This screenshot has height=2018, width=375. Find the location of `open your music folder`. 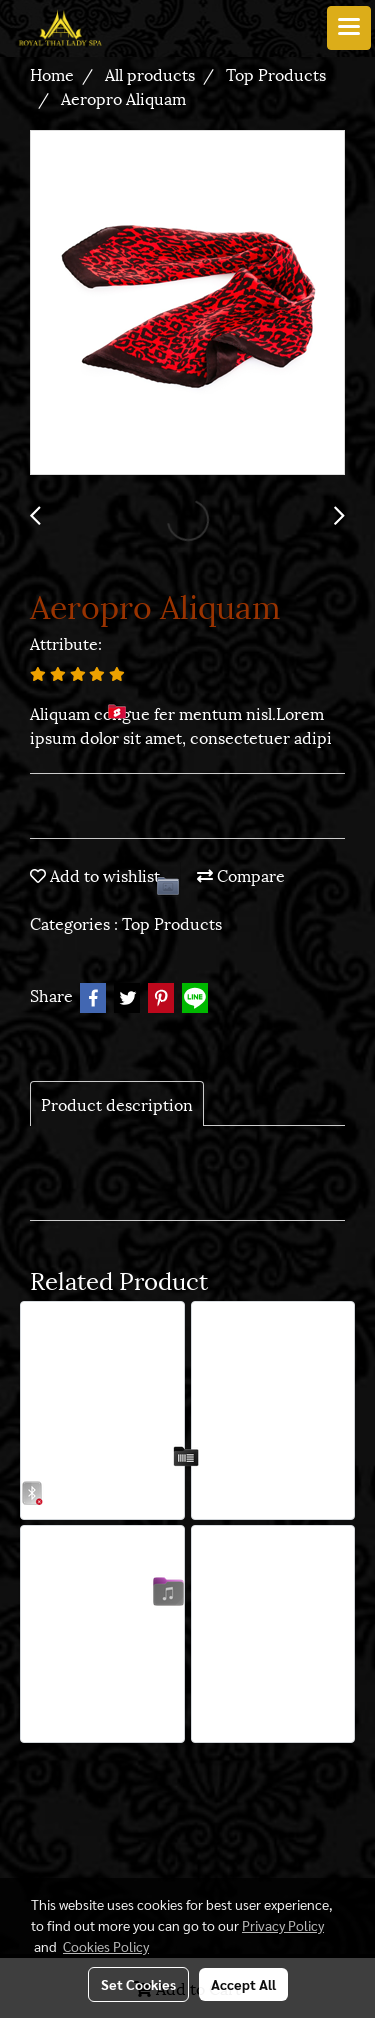

open your music folder is located at coordinates (168, 1591).